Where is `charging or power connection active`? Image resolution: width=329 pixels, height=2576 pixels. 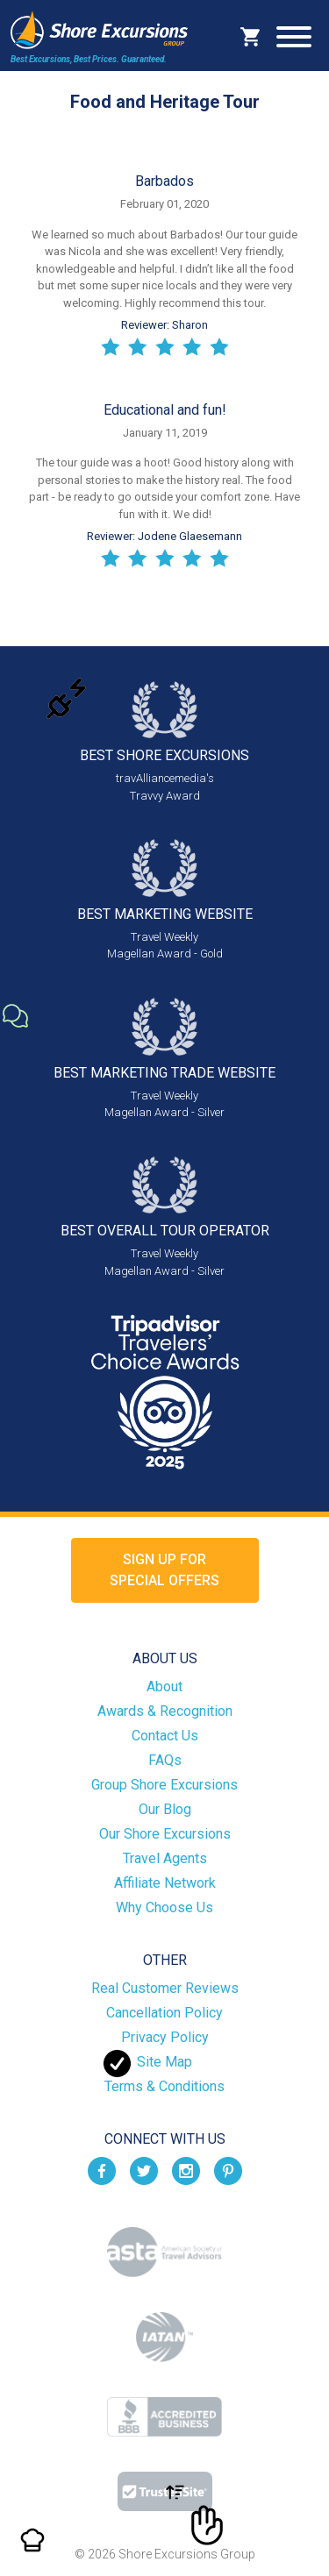 charging or power connection active is located at coordinates (68, 697).